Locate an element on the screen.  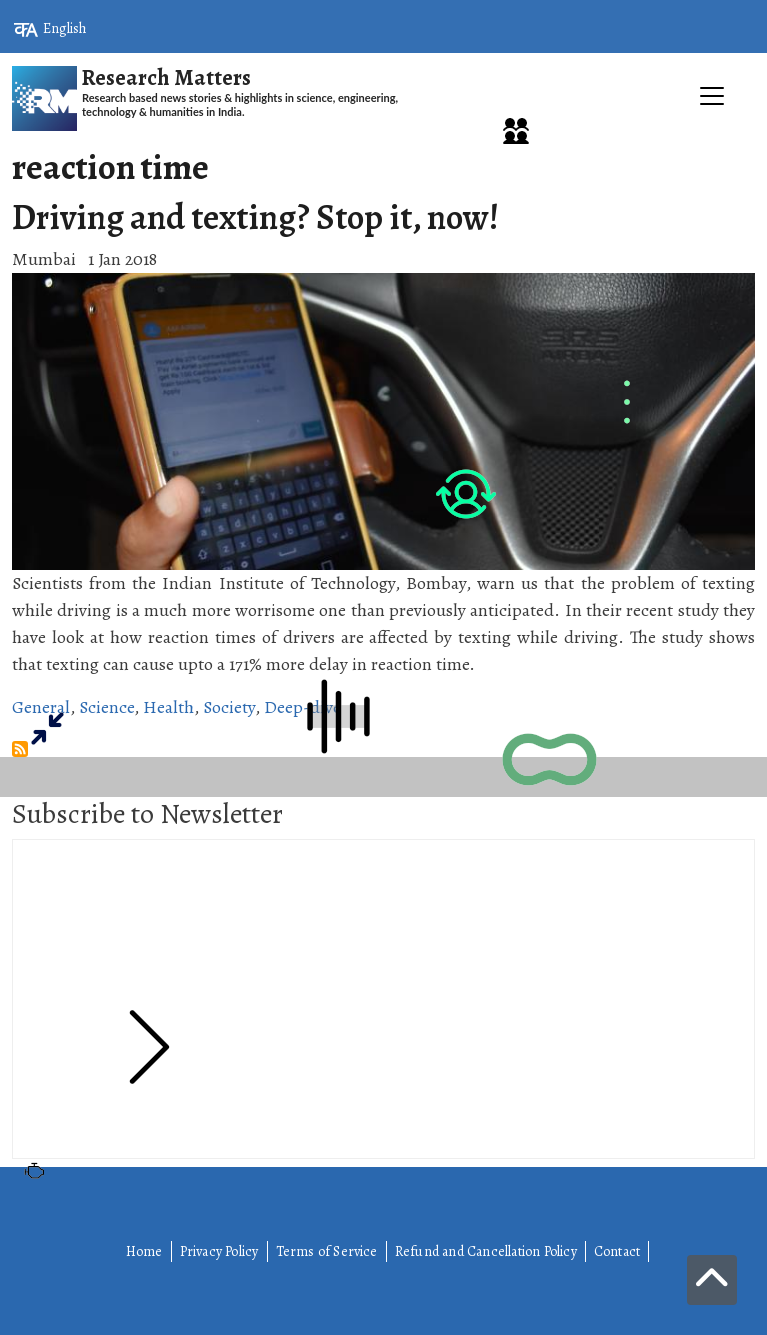
minimize or collapse window is located at coordinates (47, 728).